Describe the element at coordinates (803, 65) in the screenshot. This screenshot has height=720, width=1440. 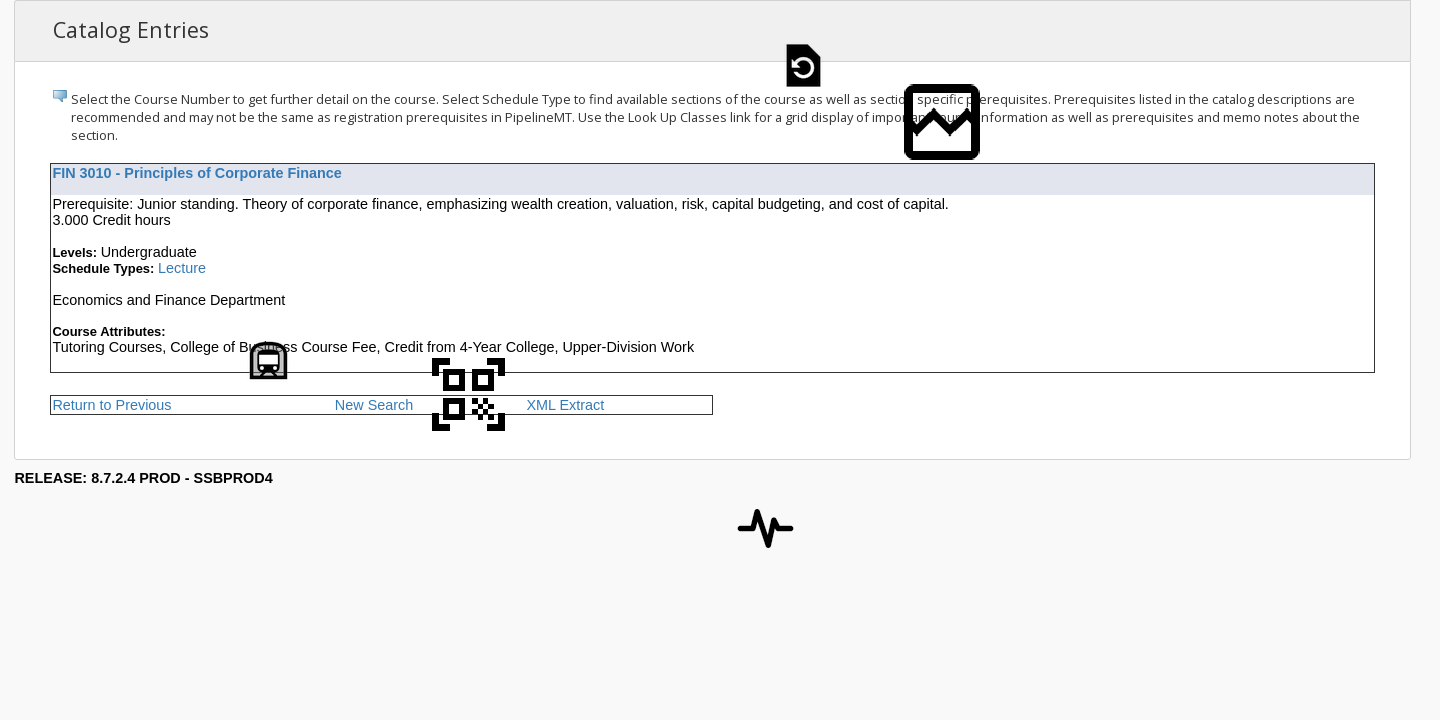
I see `restore a previous version of a document` at that location.